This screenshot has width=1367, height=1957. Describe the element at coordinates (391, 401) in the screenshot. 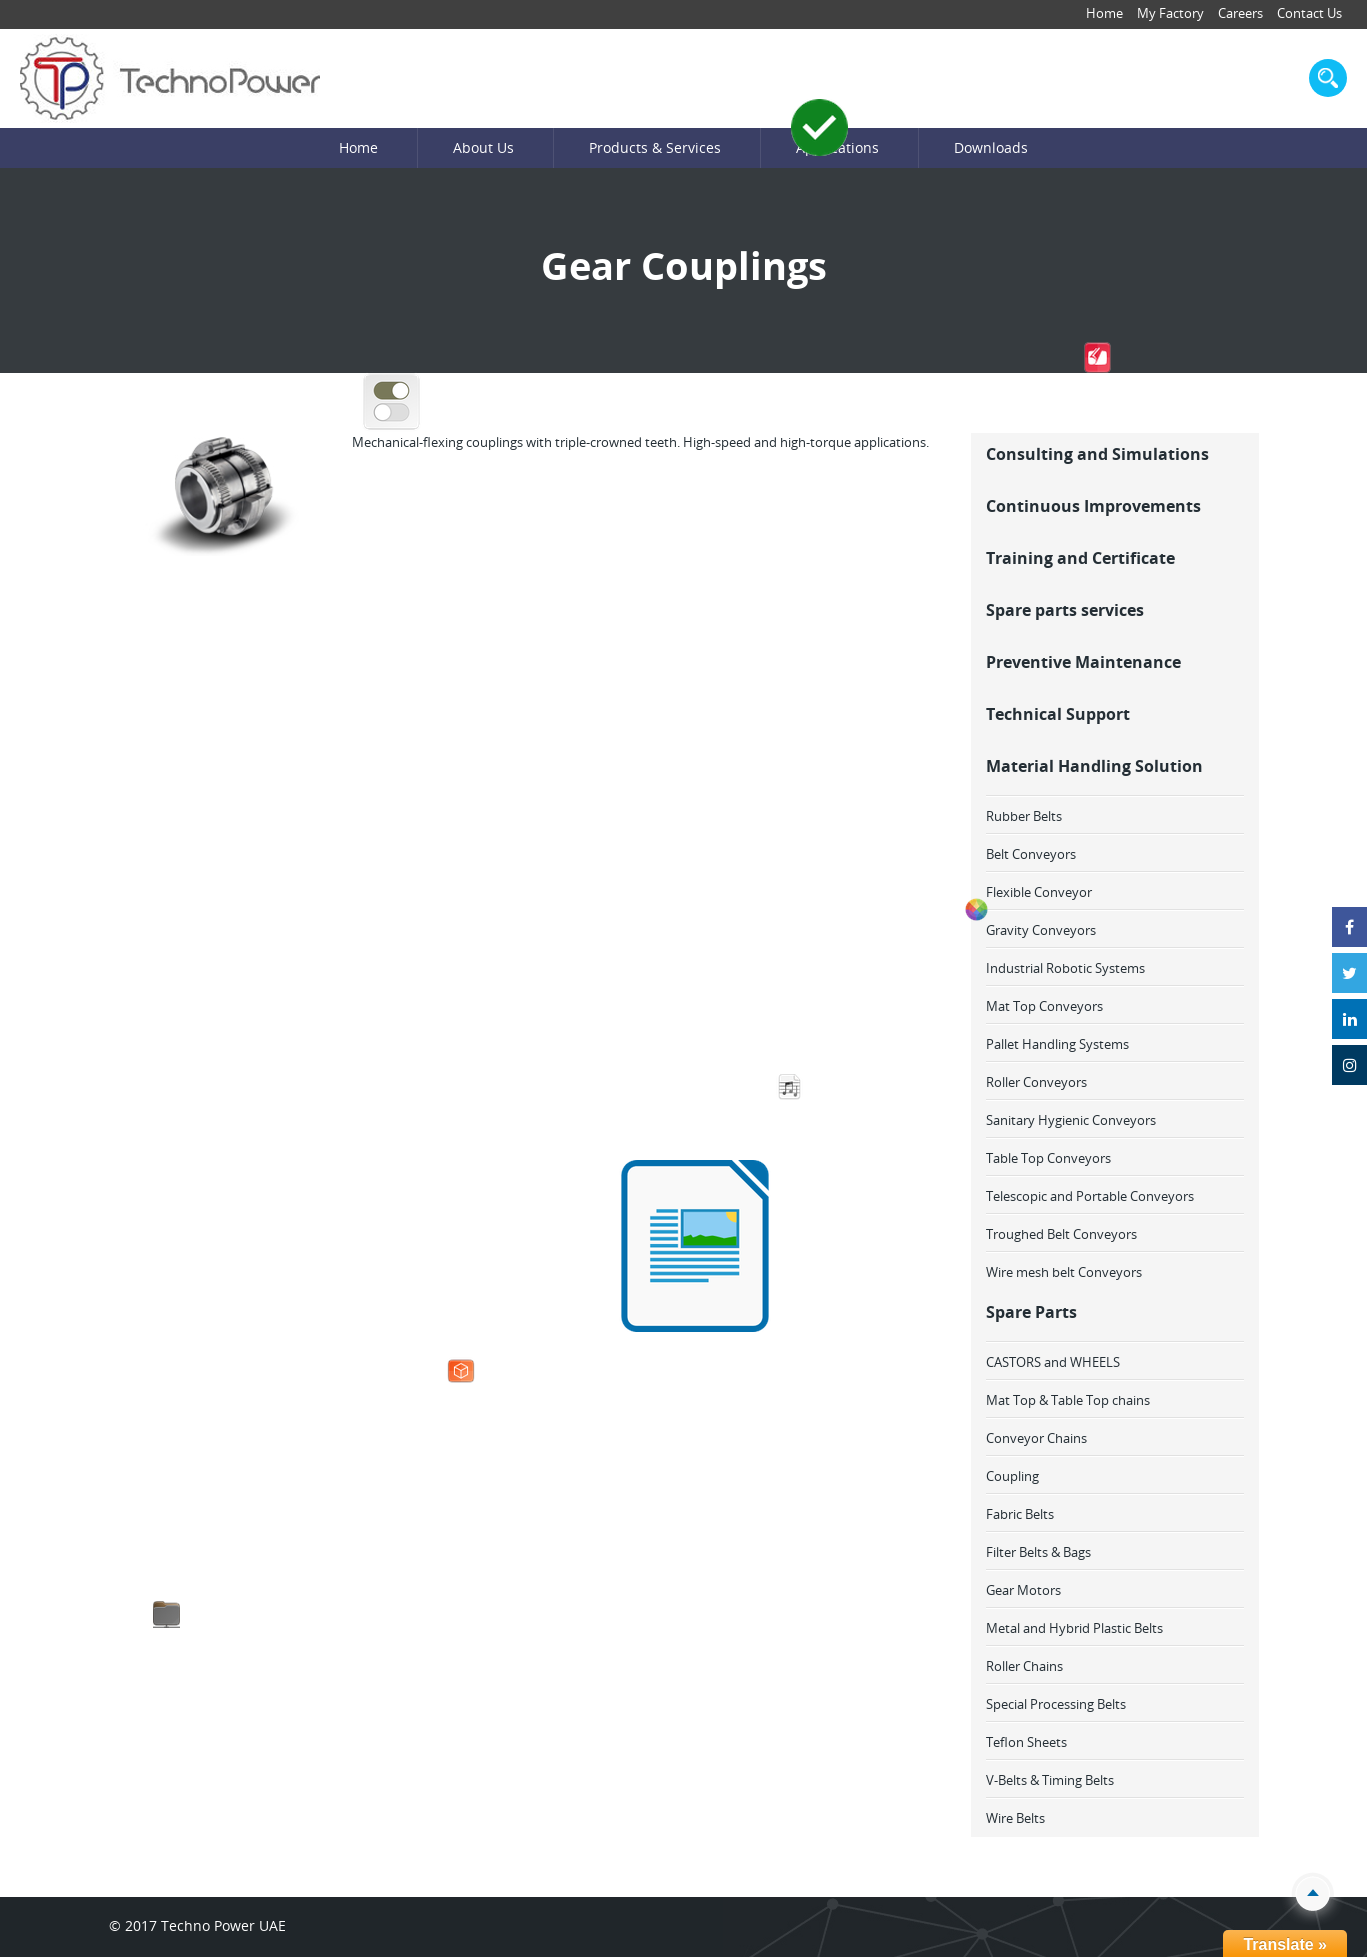

I see `open unity tweak tool to customize desktop settings` at that location.